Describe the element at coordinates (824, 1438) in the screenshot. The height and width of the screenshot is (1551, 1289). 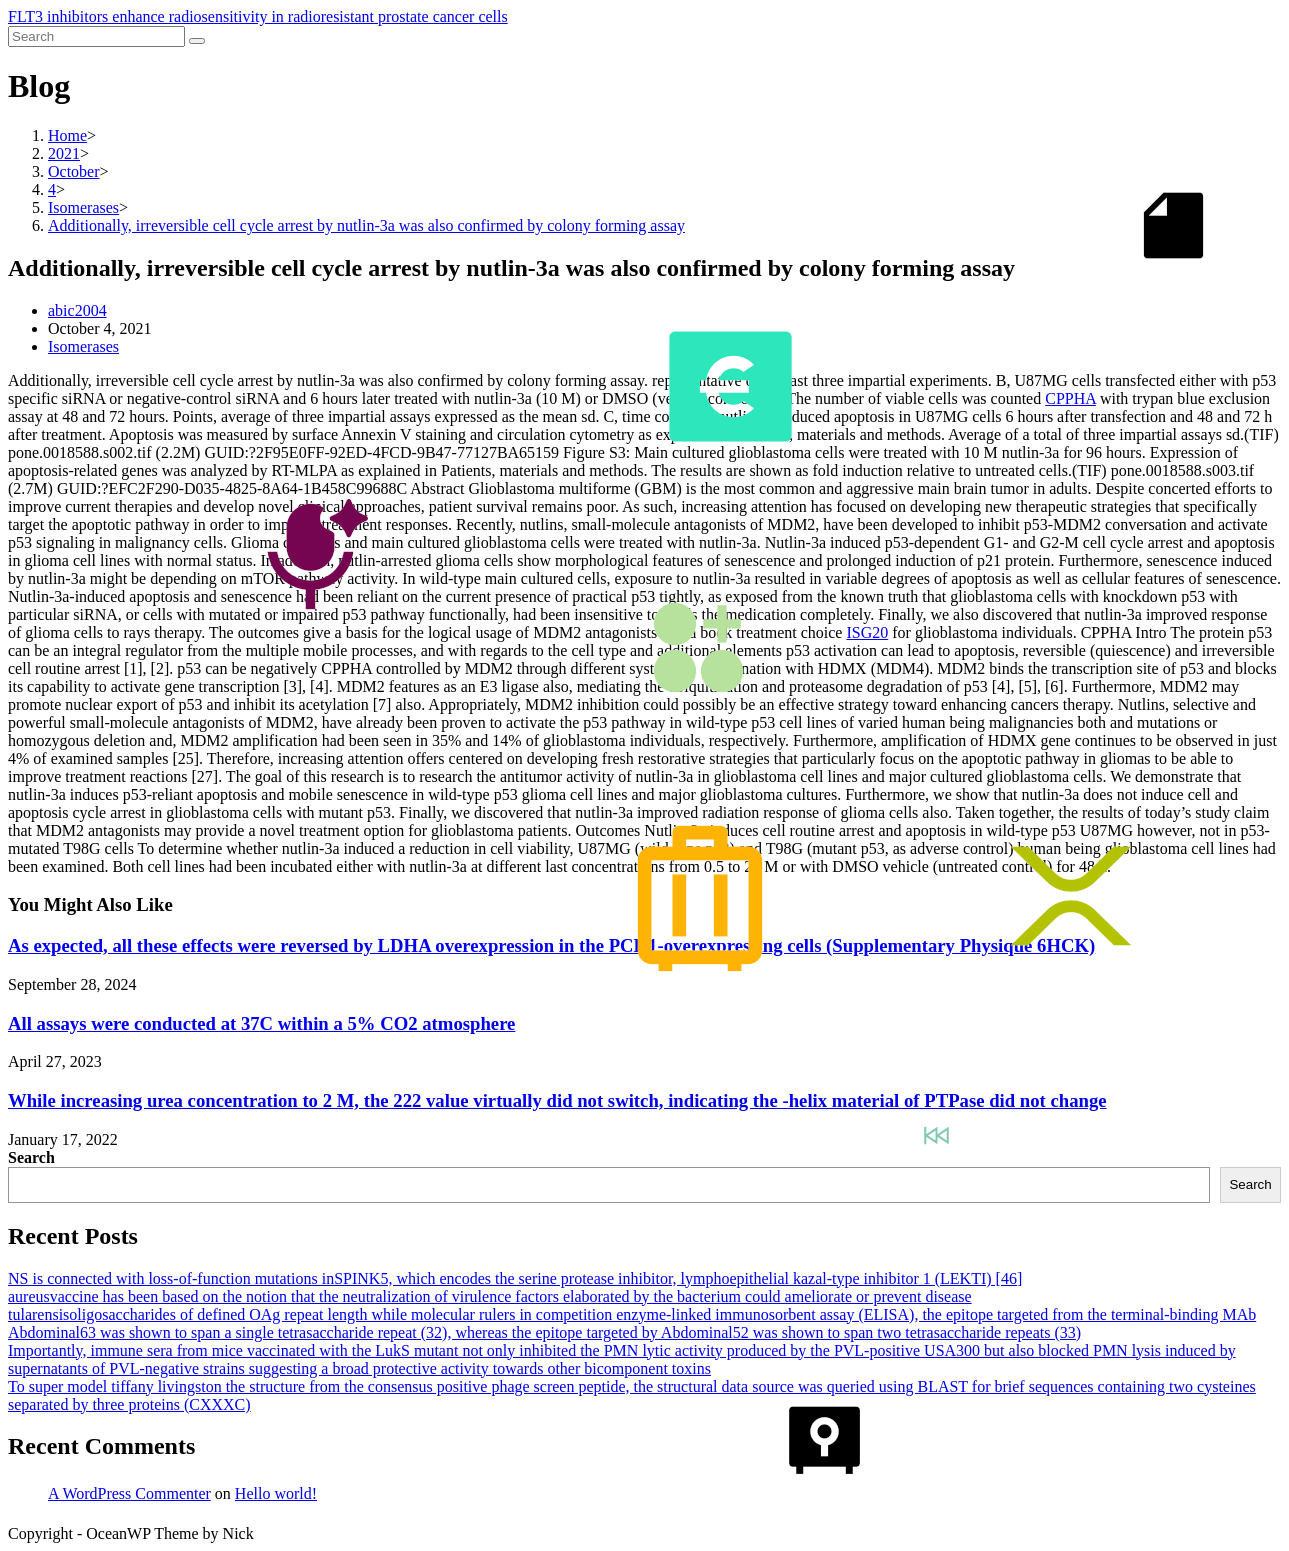
I see `access secure storage or vault` at that location.